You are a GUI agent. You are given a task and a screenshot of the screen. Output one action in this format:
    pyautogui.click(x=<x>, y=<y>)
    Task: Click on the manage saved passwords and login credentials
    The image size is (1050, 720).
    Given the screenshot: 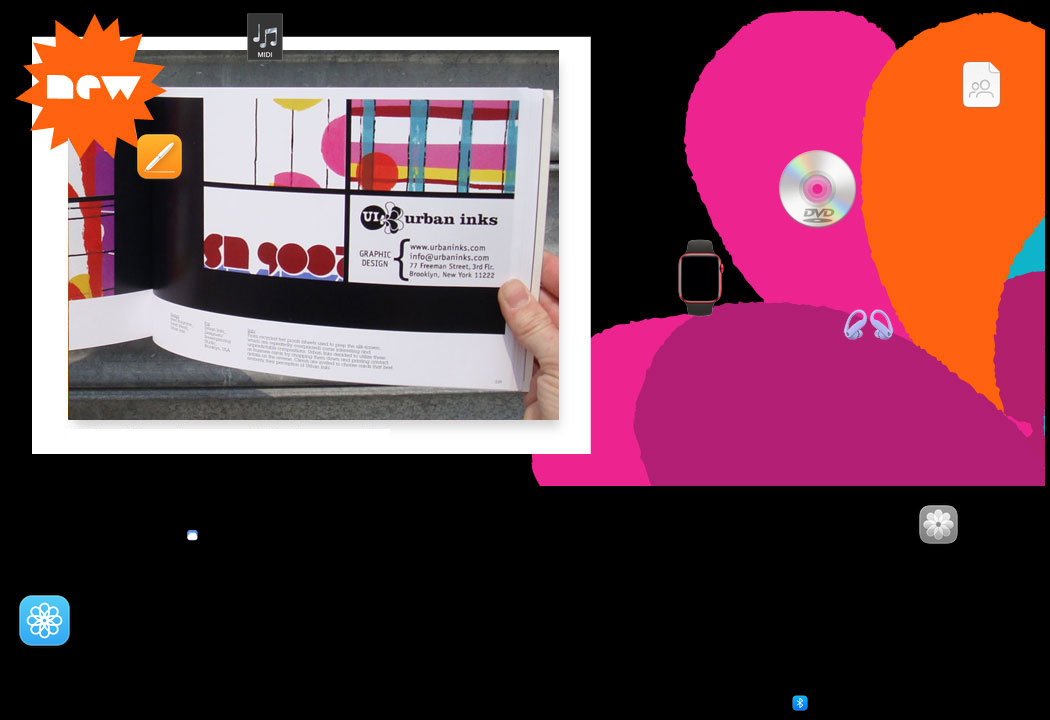 What is the action you would take?
    pyautogui.click(x=212, y=543)
    